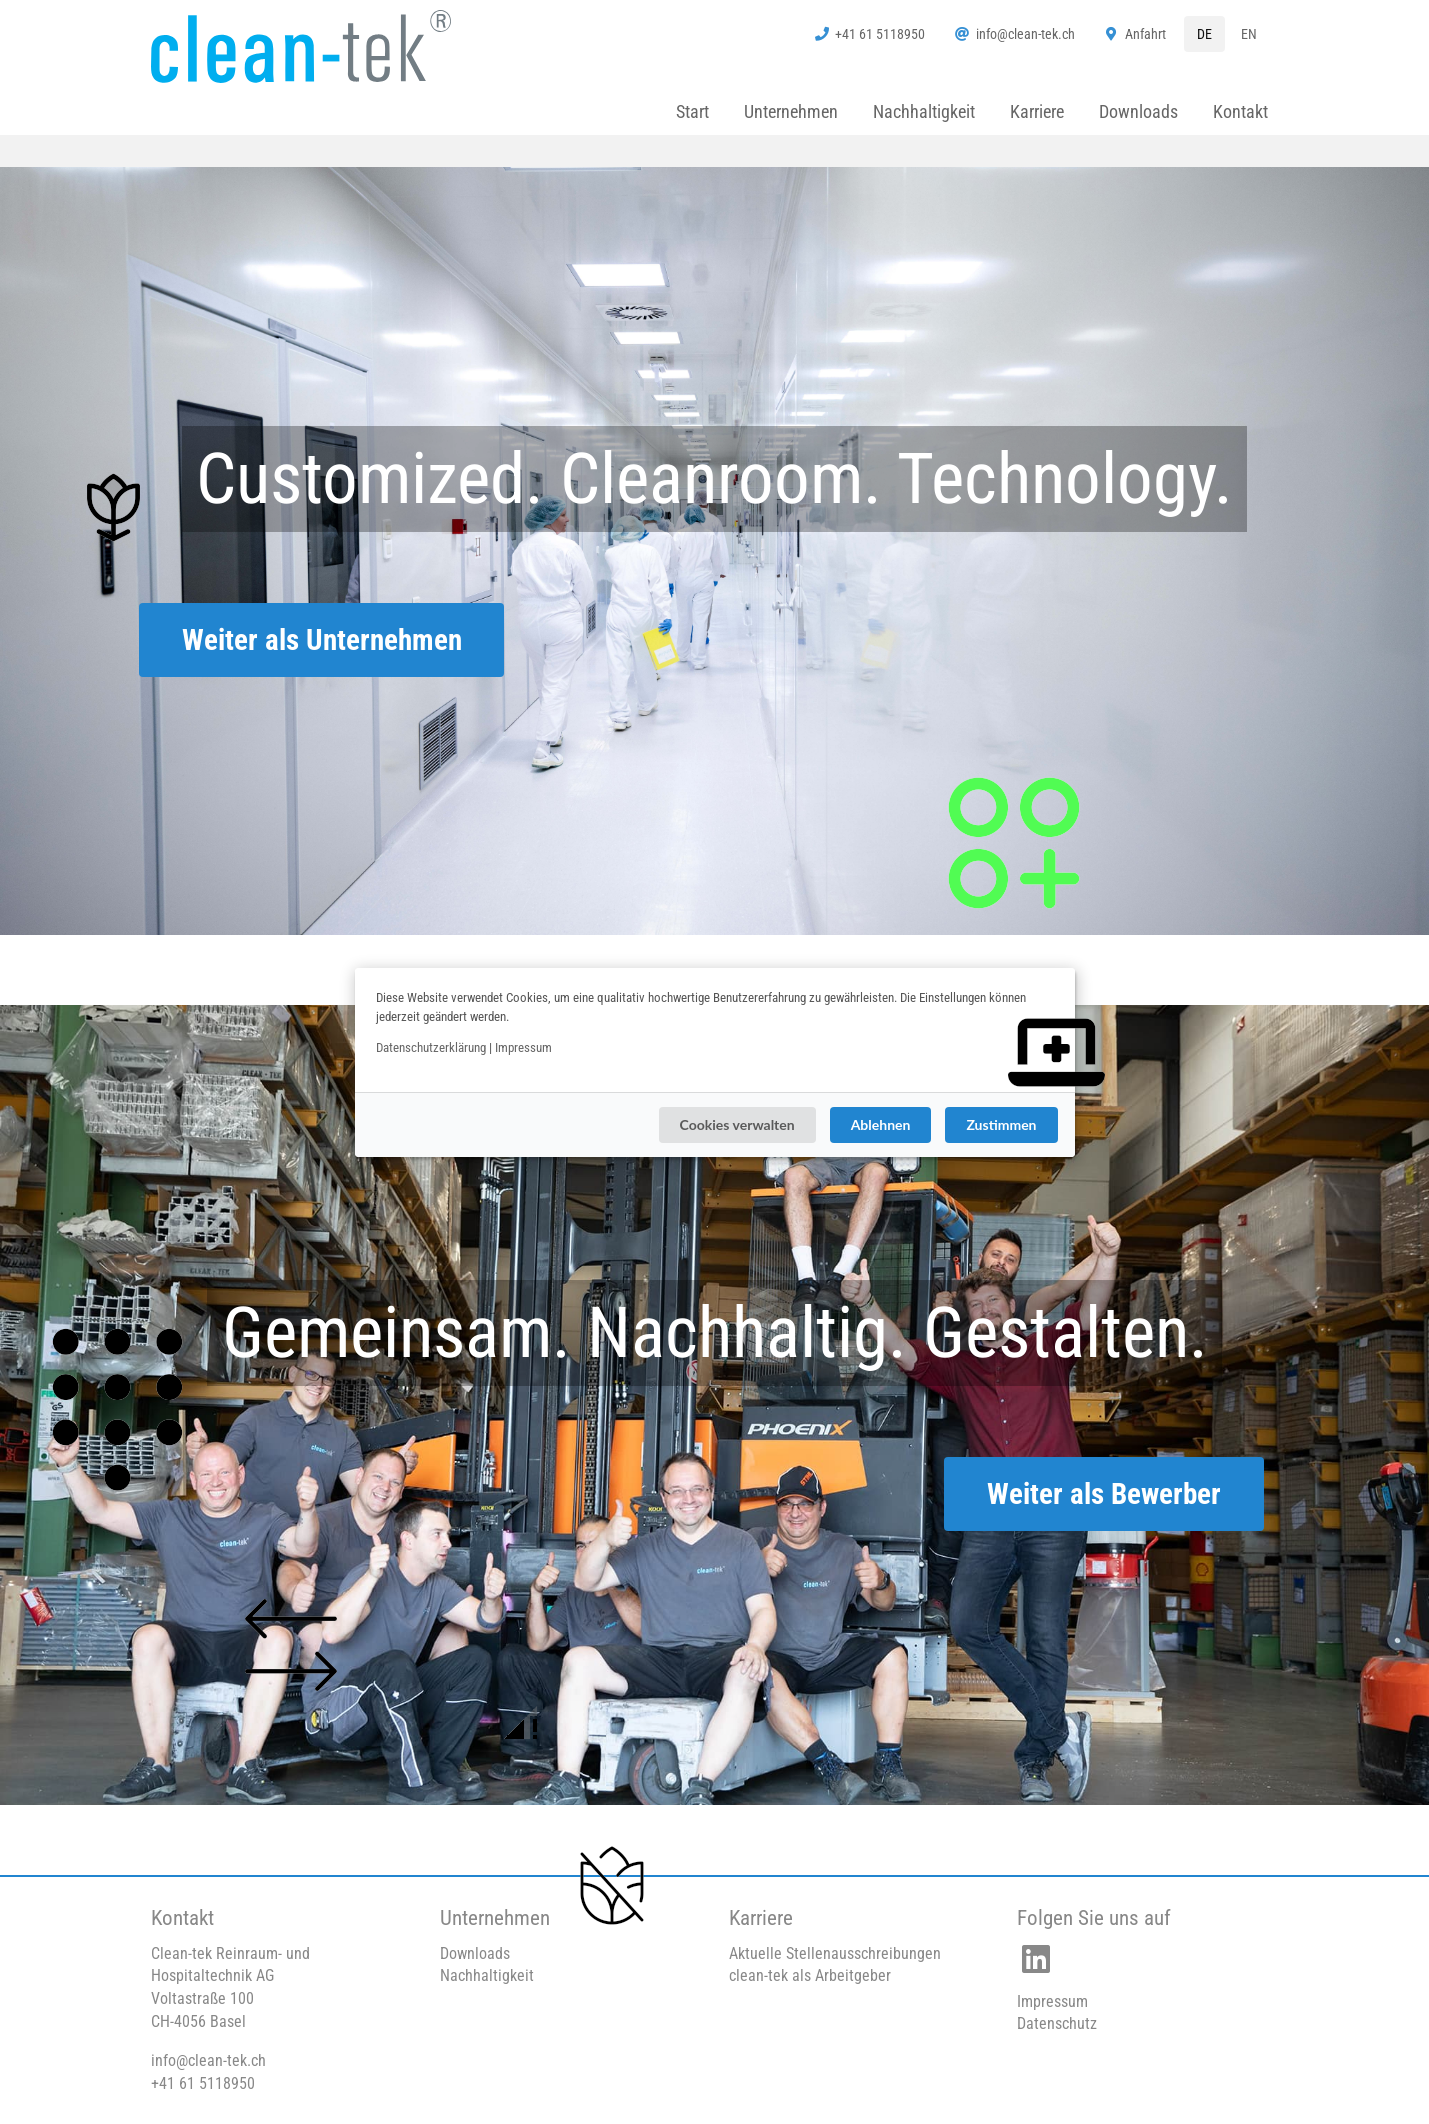 Image resolution: width=1429 pixels, height=2124 pixels. Describe the element at coordinates (113, 507) in the screenshot. I see `access garden or plant care features` at that location.